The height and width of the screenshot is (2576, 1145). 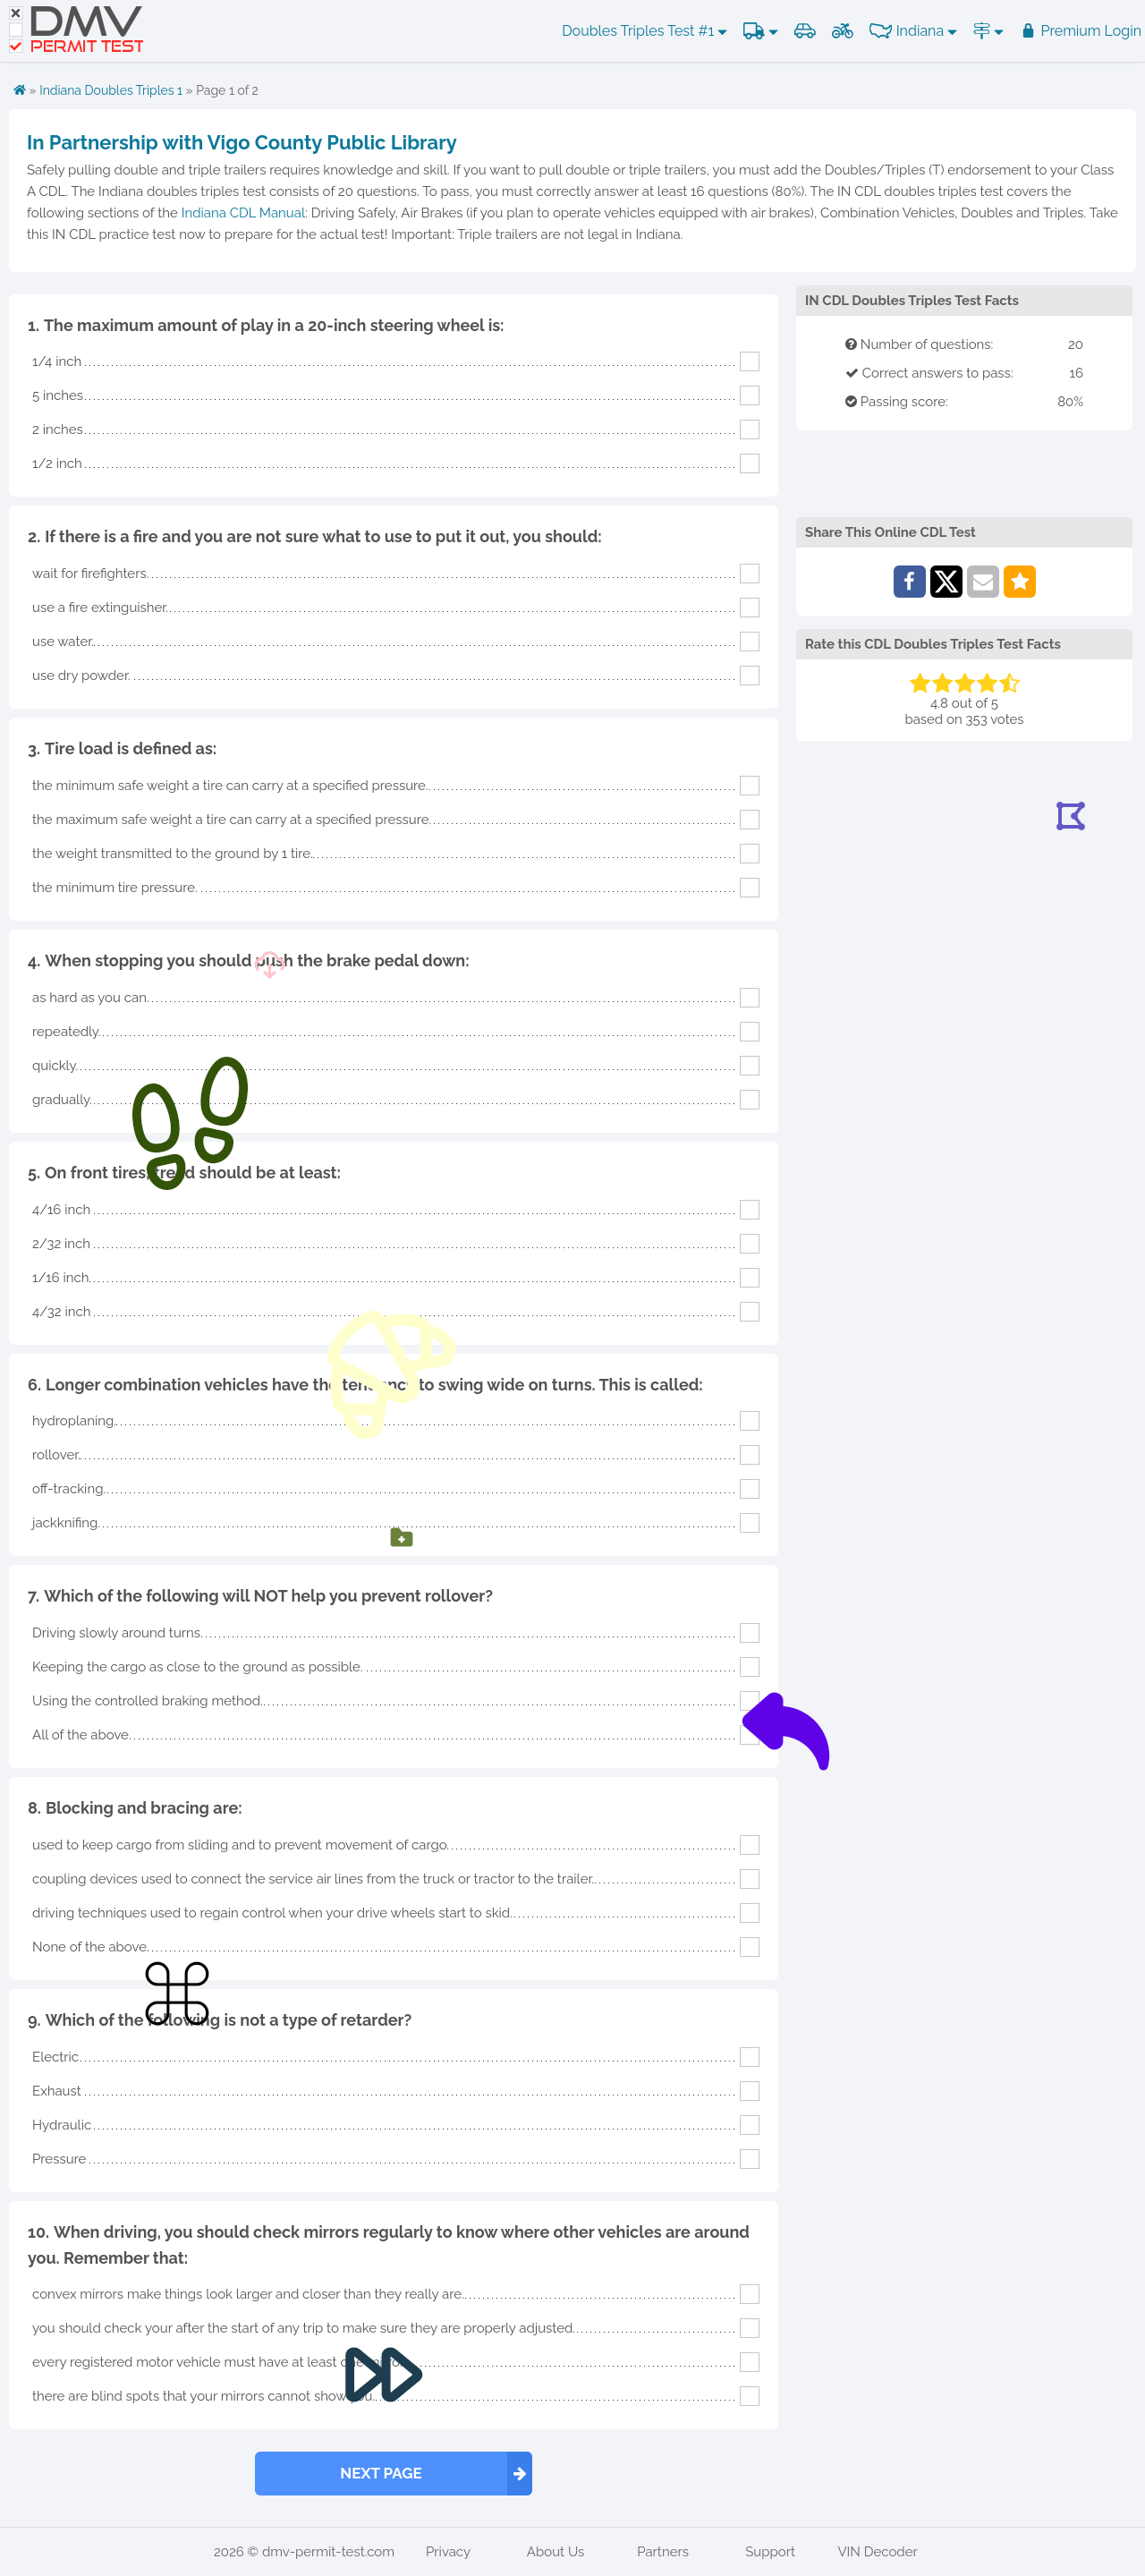 What do you see at coordinates (269, 965) in the screenshot?
I see `download file from cloud storage` at bounding box center [269, 965].